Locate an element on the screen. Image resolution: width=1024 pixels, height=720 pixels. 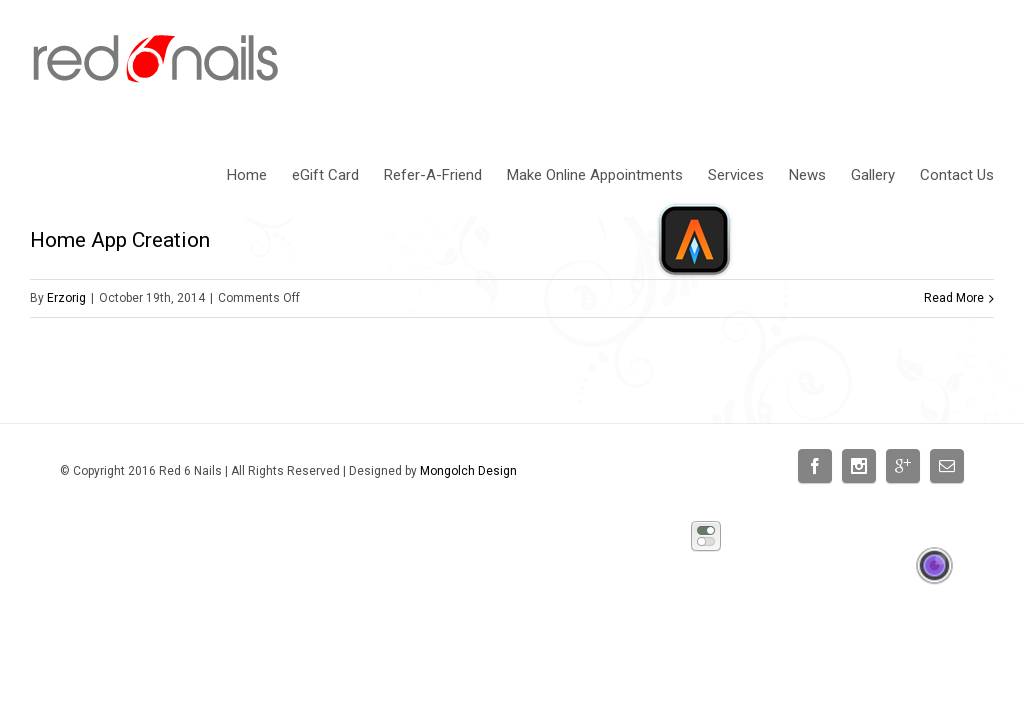
open desktop preferences or settings is located at coordinates (706, 536).